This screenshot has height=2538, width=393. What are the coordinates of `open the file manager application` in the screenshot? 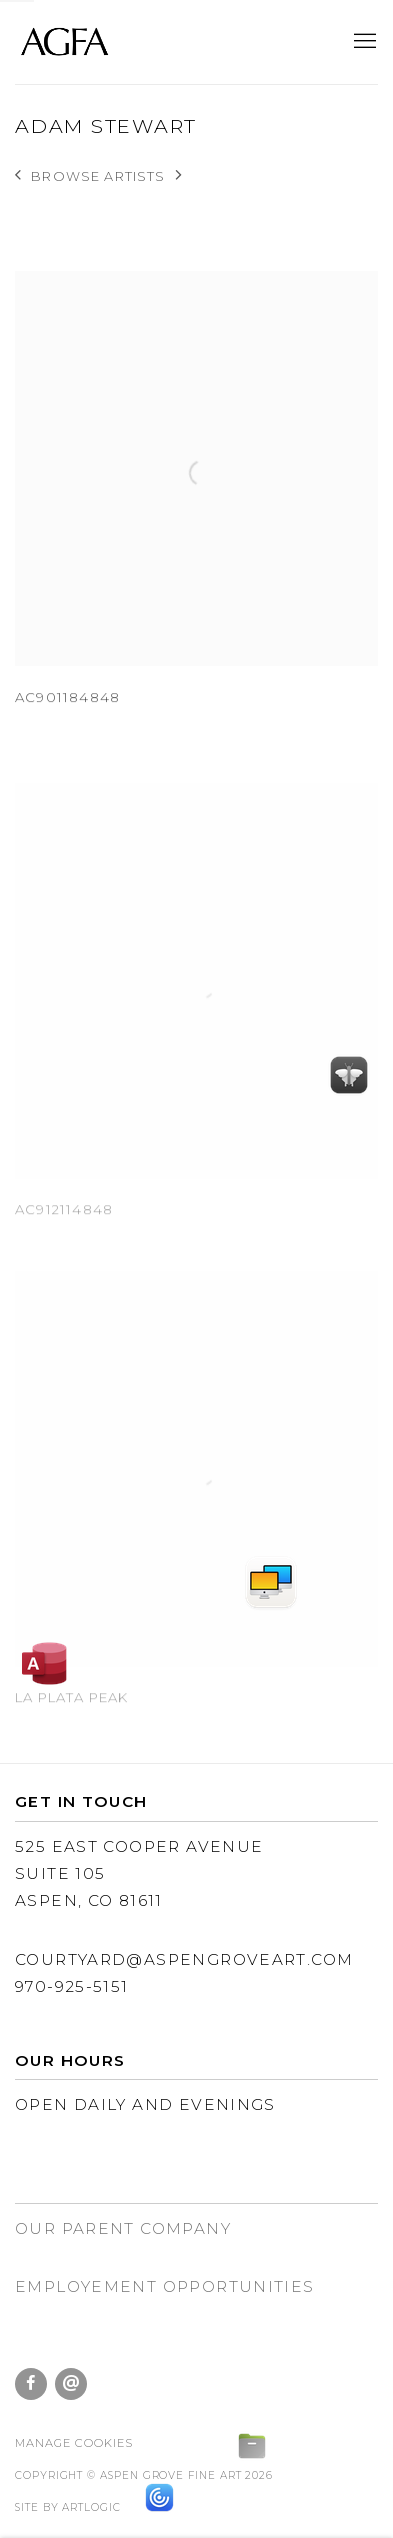 It's located at (252, 2446).